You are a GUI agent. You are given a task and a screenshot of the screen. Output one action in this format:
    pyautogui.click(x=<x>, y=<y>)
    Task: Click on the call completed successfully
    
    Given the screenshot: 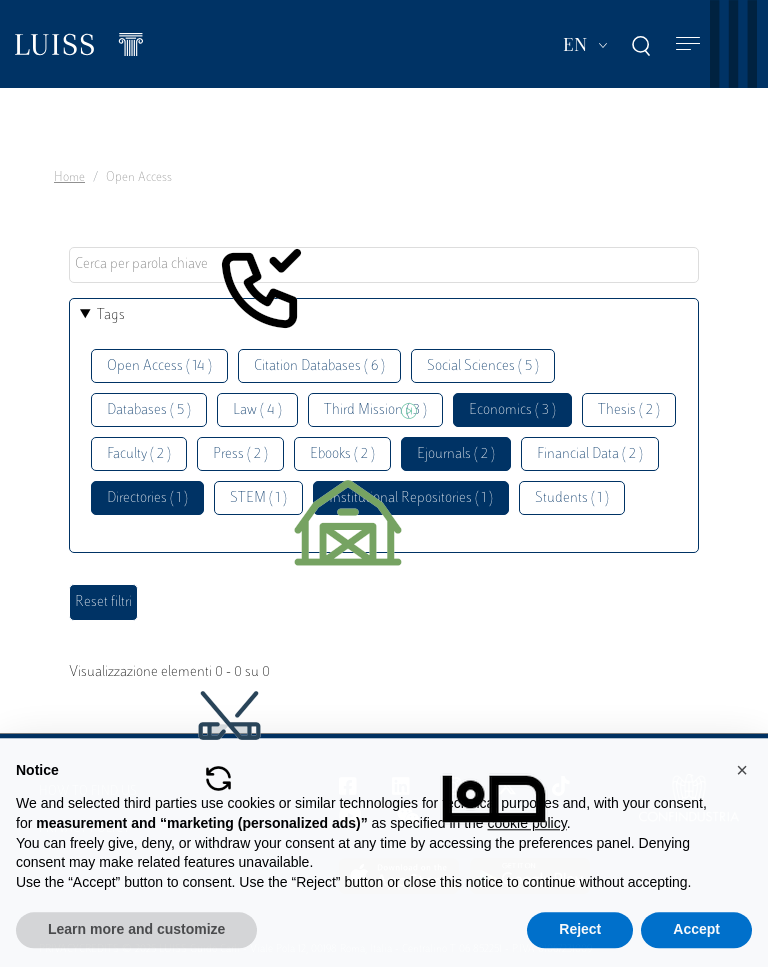 What is the action you would take?
    pyautogui.click(x=261, y=288)
    